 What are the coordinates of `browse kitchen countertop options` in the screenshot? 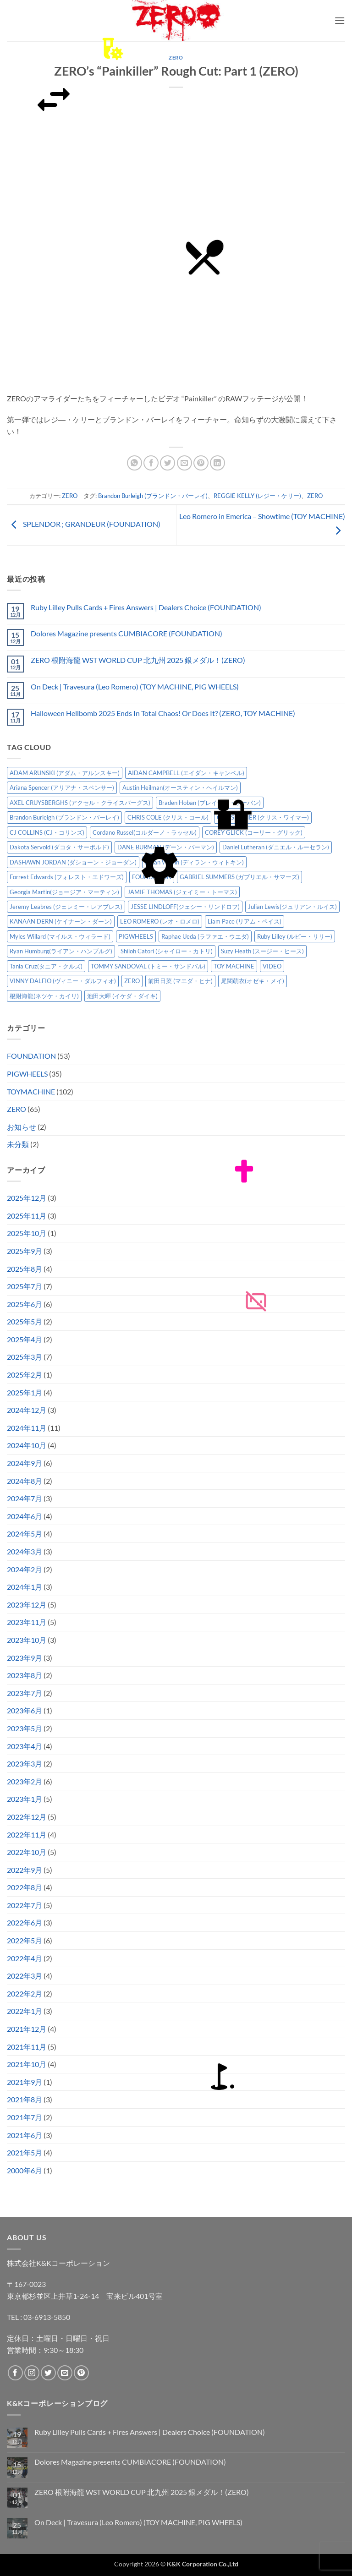 It's located at (233, 815).